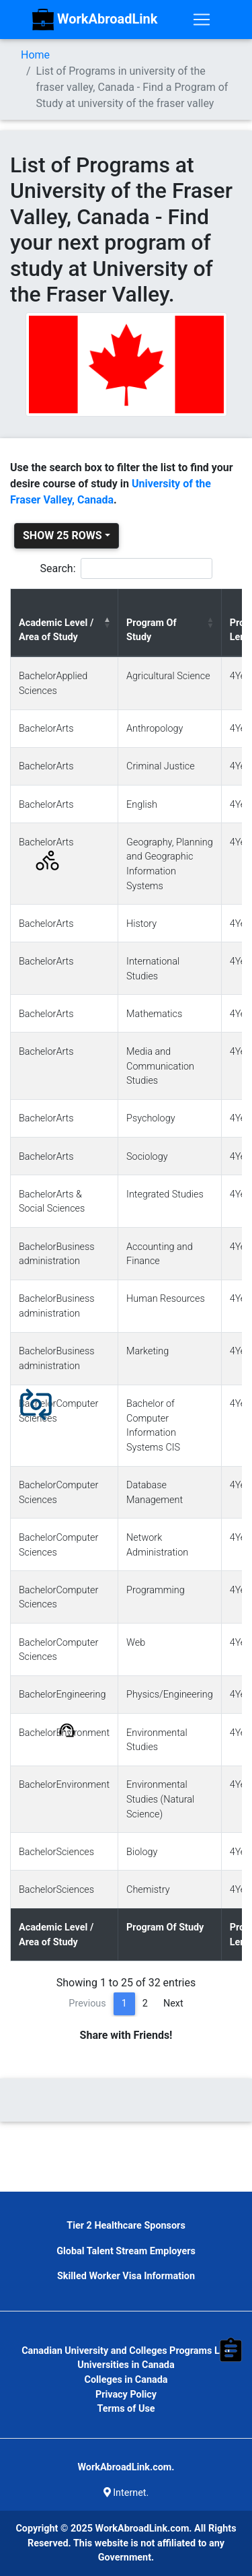  Describe the element at coordinates (67, 1730) in the screenshot. I see `contact customer support` at that location.